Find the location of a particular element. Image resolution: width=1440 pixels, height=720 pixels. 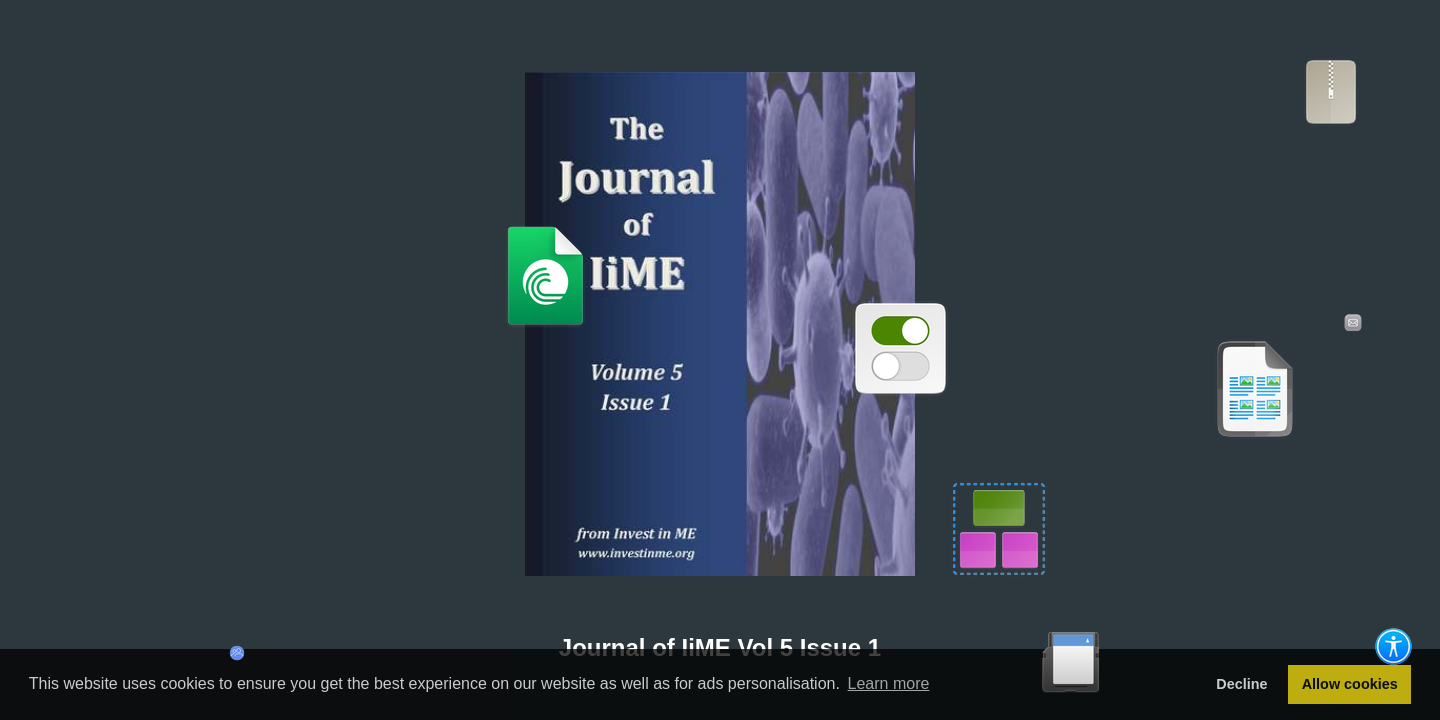

open accessibility settings is located at coordinates (1393, 646).